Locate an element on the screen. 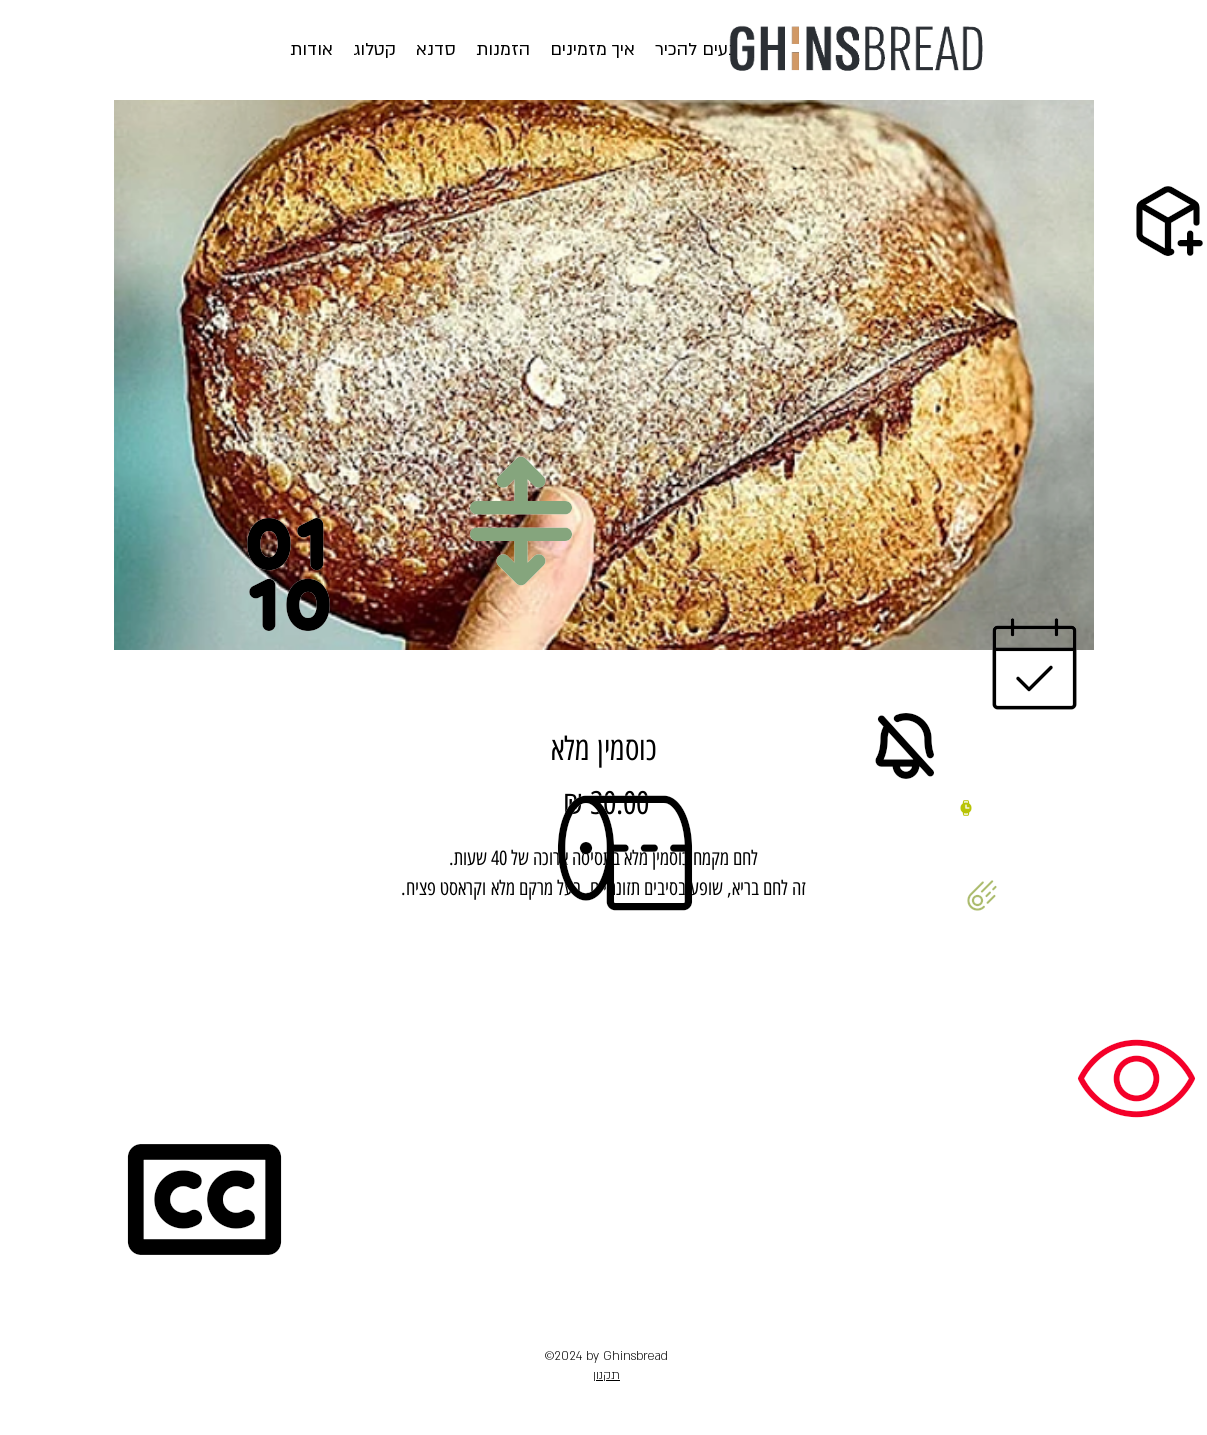 The height and width of the screenshot is (1435, 1207). bathroom or restroom location indicator is located at coordinates (625, 853).